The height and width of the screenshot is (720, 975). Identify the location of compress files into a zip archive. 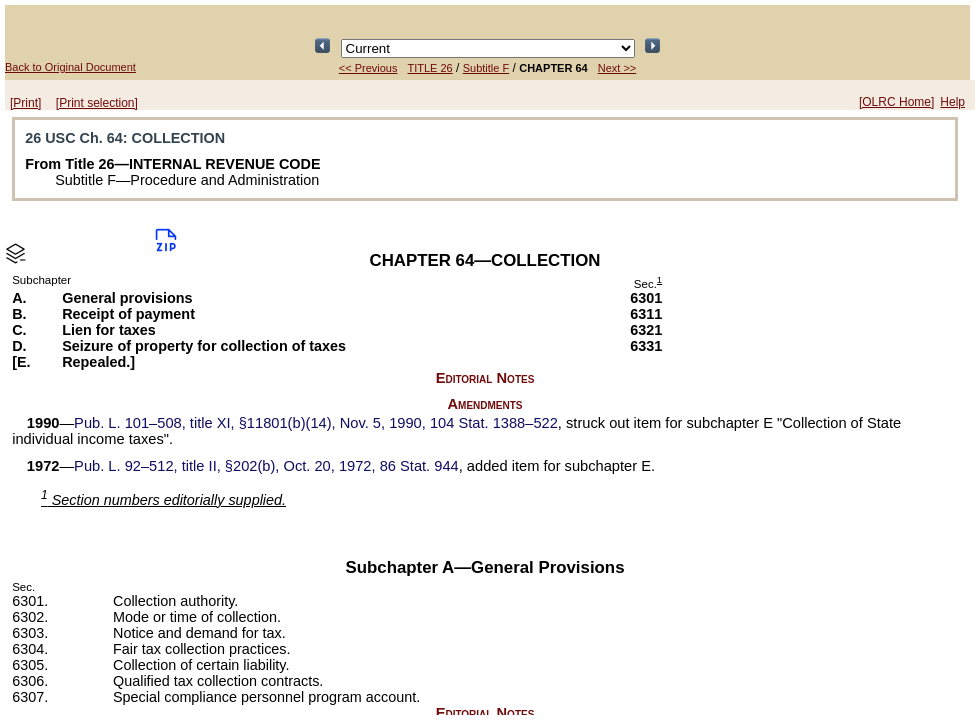
(166, 241).